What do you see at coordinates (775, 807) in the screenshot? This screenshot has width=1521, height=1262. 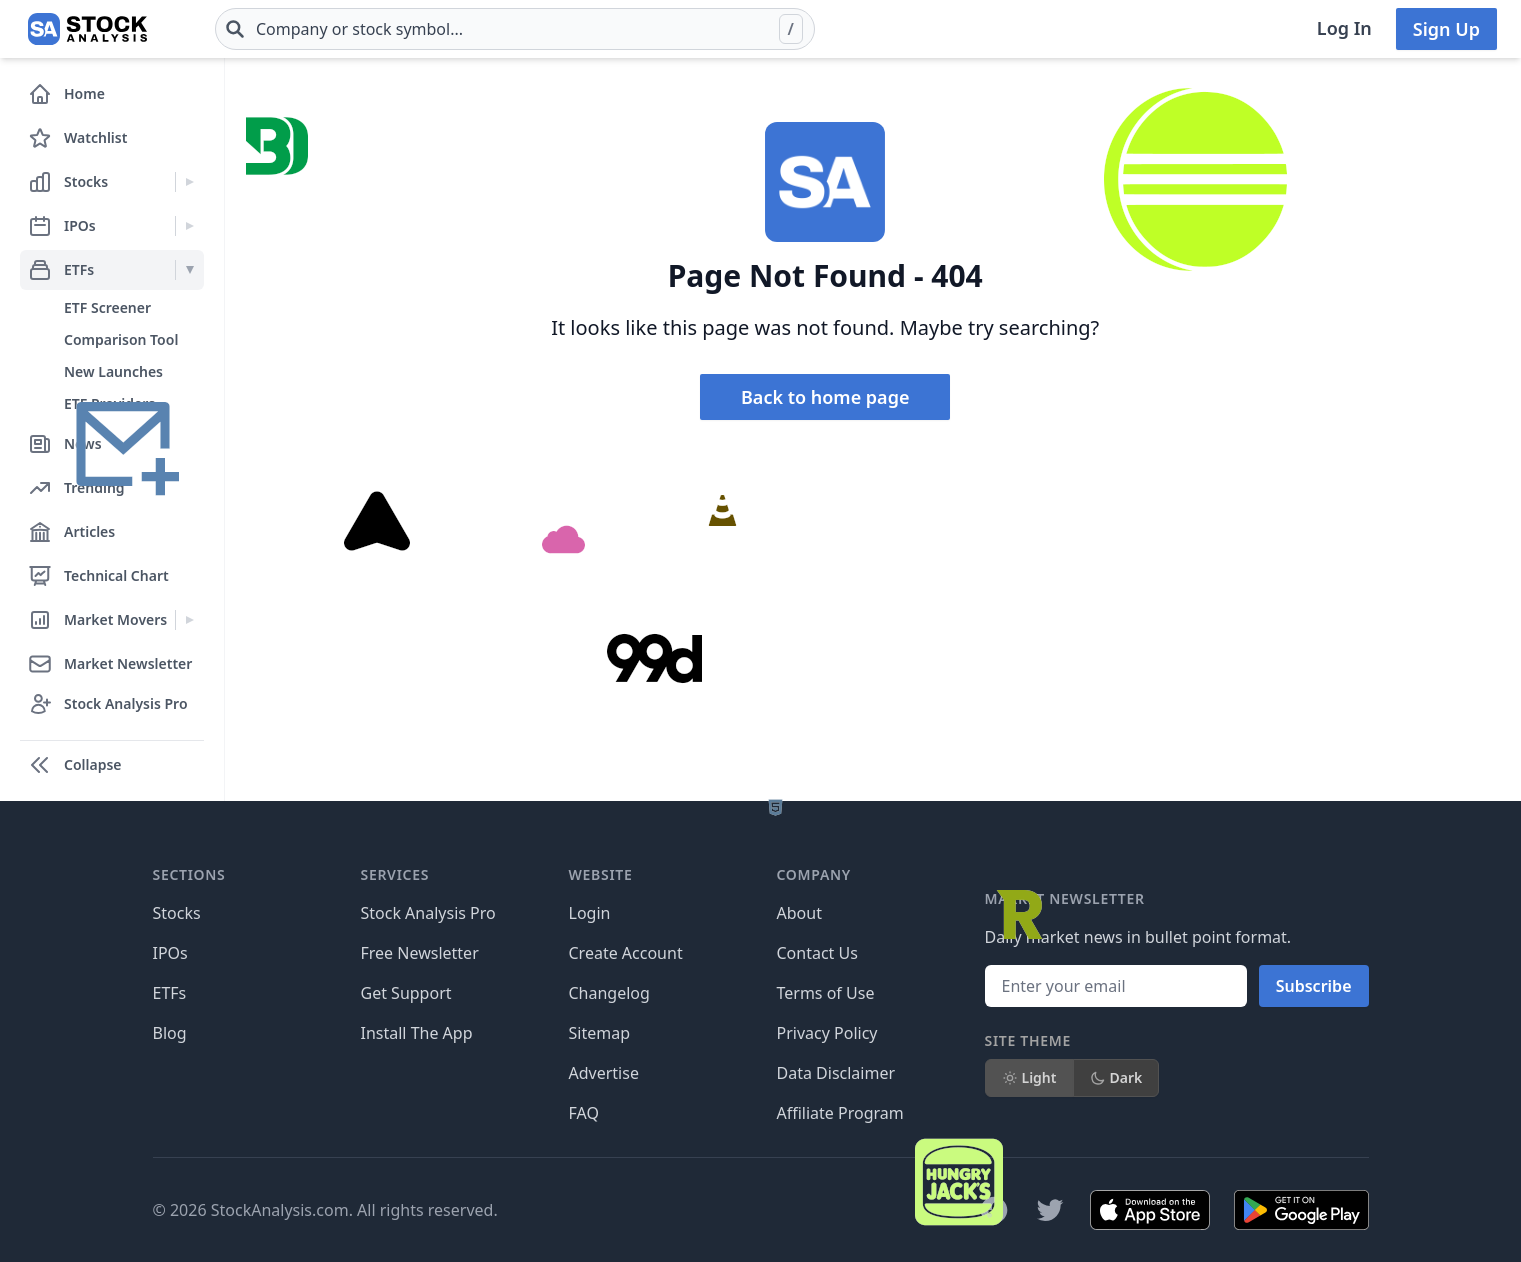 I see `HTML5 technology or web standard indicator` at bounding box center [775, 807].